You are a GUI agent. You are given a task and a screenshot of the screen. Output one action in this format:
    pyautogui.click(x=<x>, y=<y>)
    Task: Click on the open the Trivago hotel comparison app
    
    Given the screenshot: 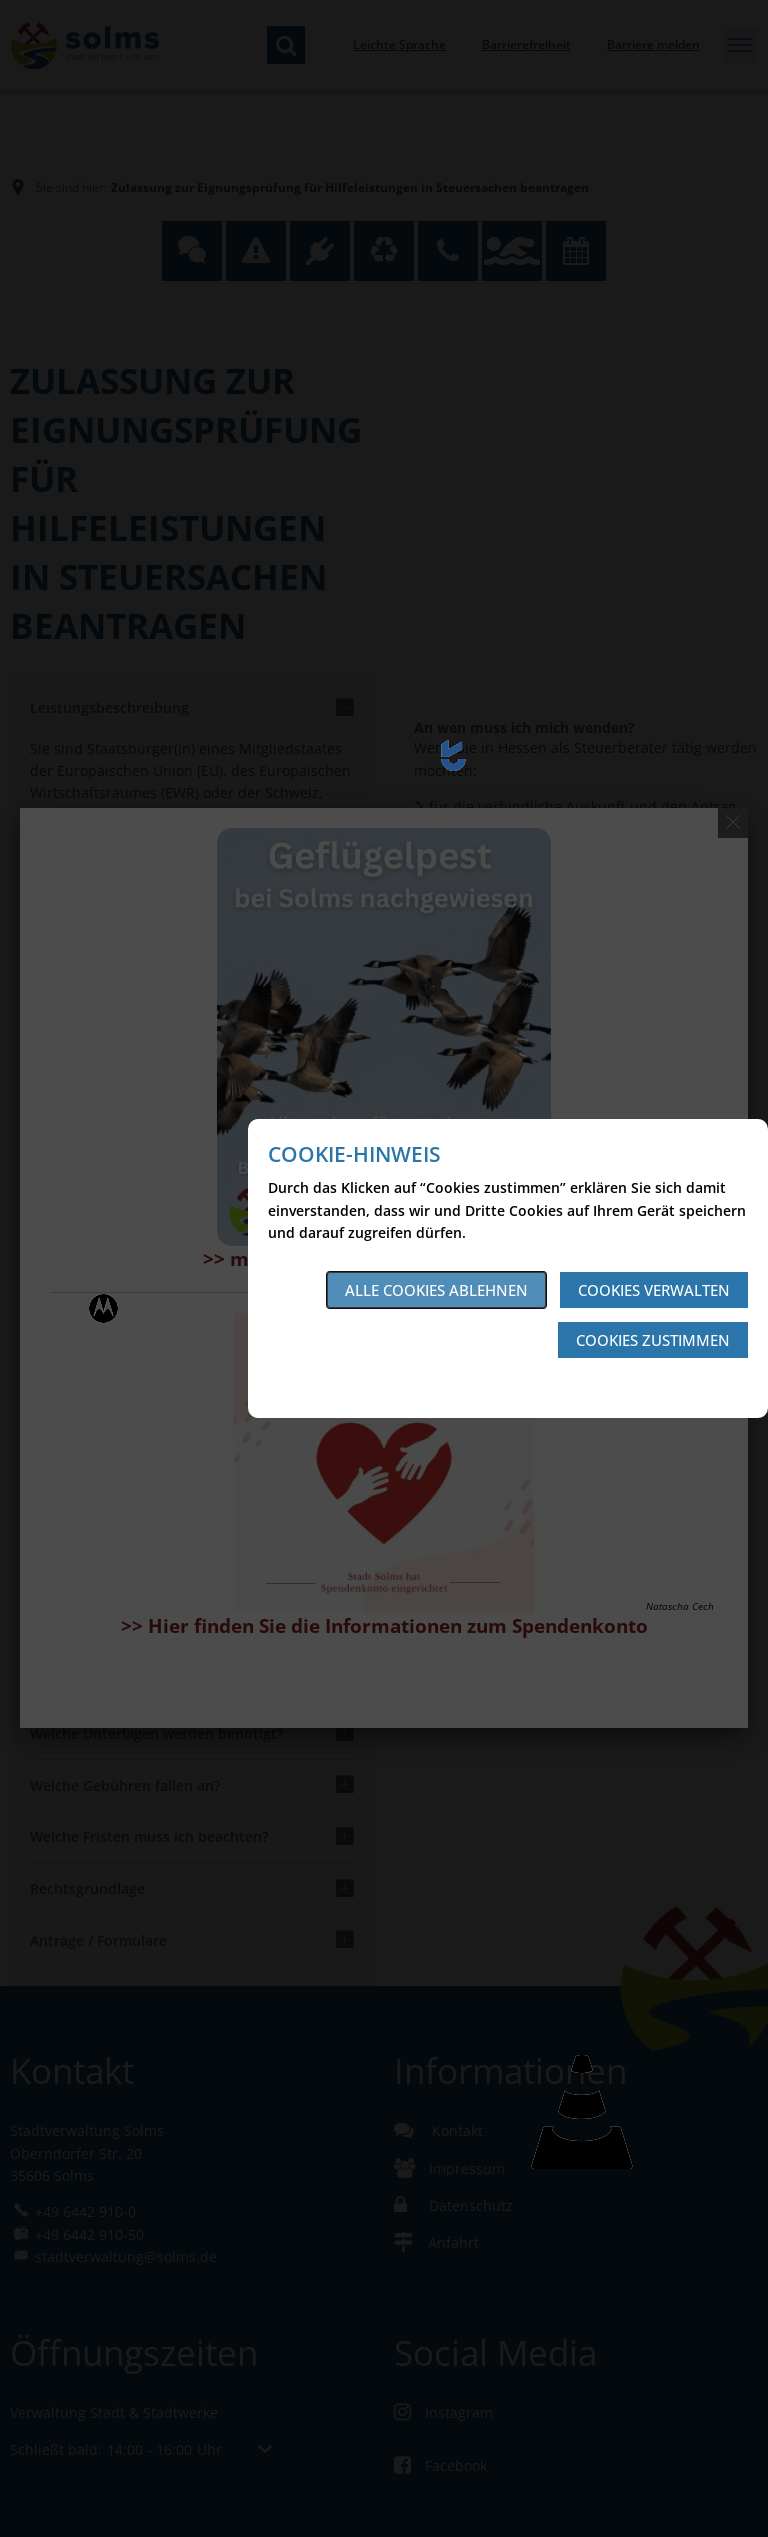 What is the action you would take?
    pyautogui.click(x=453, y=755)
    